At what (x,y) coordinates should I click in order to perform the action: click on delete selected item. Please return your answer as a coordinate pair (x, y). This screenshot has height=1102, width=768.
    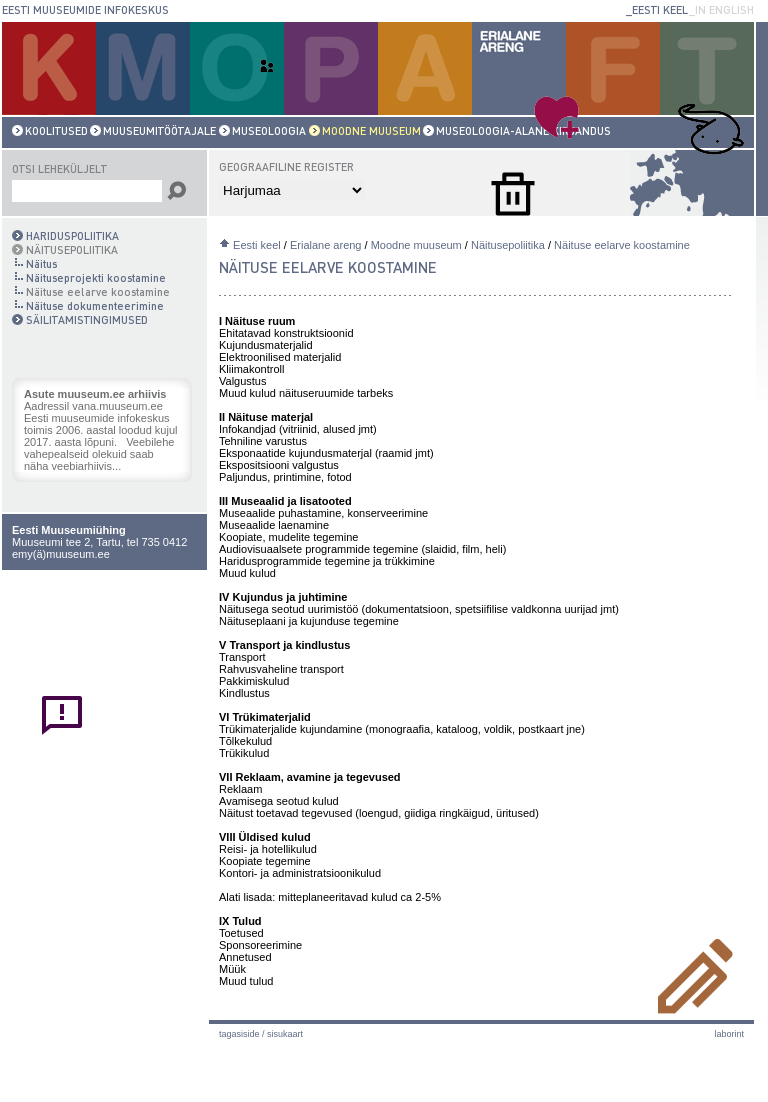
    Looking at the image, I should click on (513, 194).